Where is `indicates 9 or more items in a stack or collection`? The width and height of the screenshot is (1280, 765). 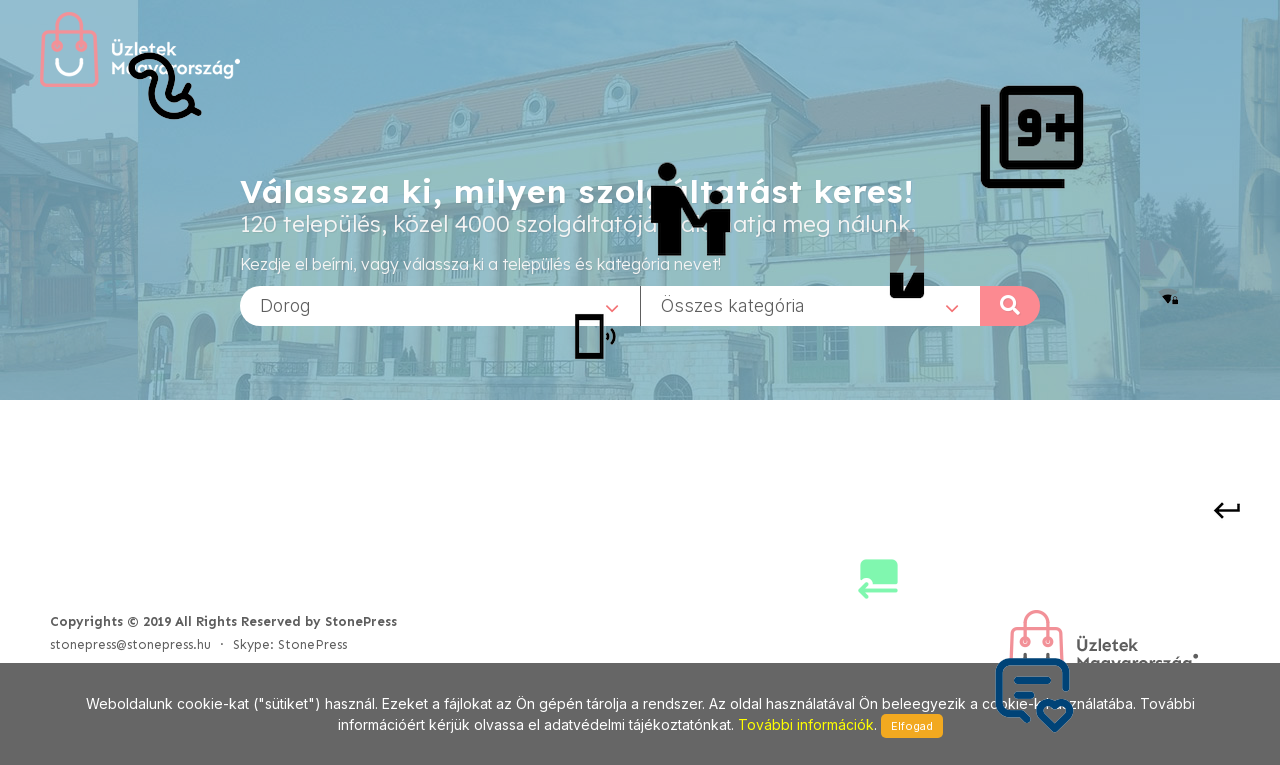
indicates 9 or more items in a stack or collection is located at coordinates (1032, 137).